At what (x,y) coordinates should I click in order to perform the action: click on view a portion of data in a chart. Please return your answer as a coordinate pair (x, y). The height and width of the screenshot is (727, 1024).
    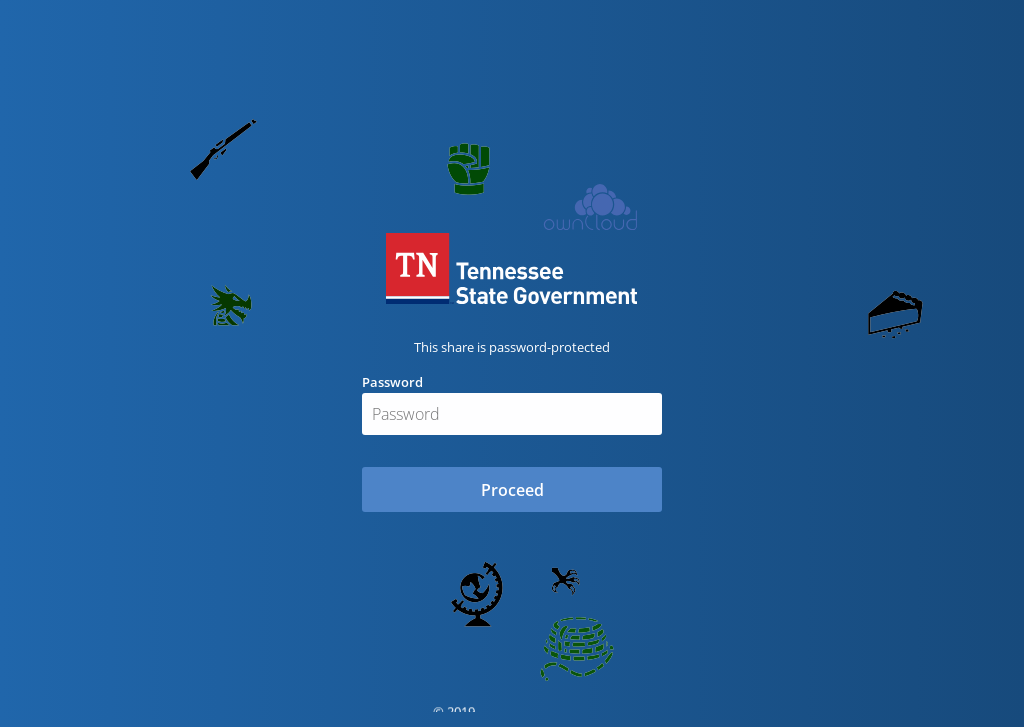
    Looking at the image, I should click on (895, 311).